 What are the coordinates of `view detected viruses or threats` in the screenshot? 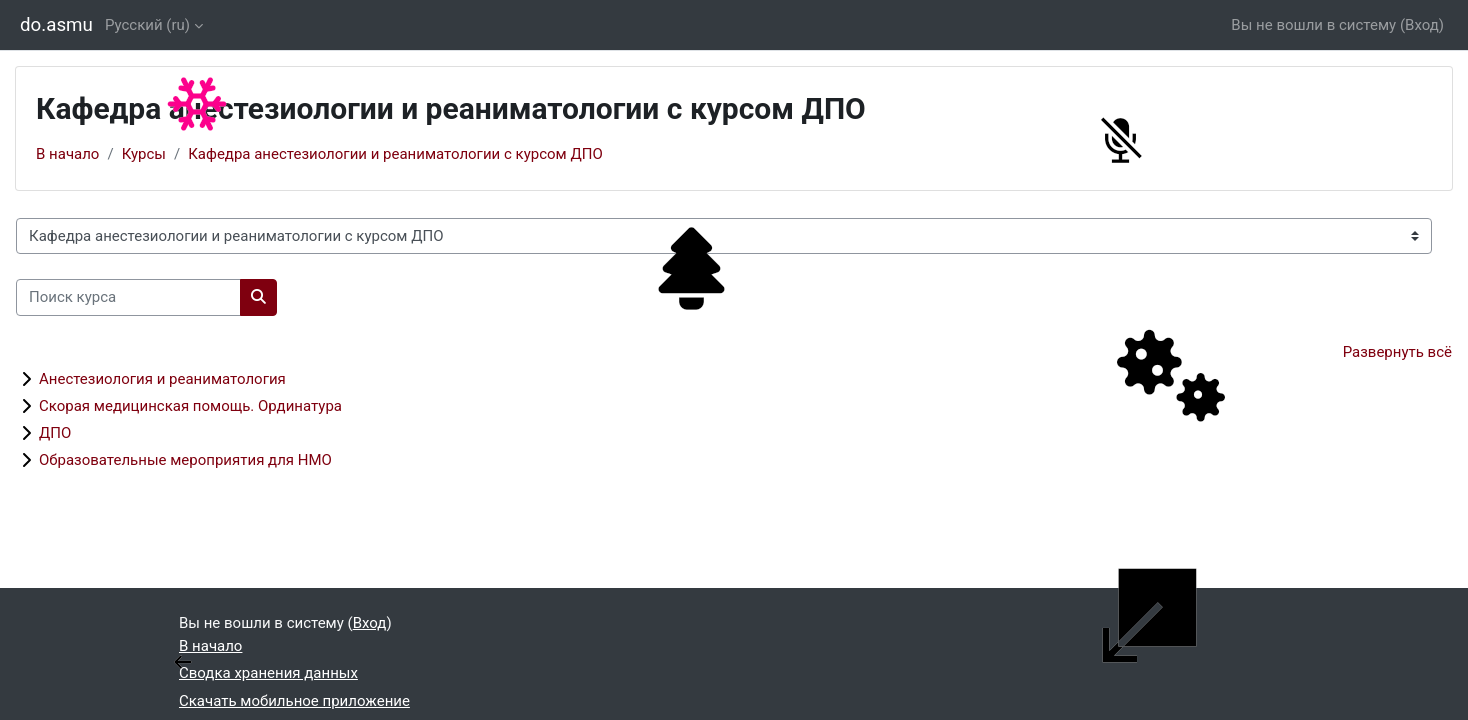 It's located at (1171, 373).